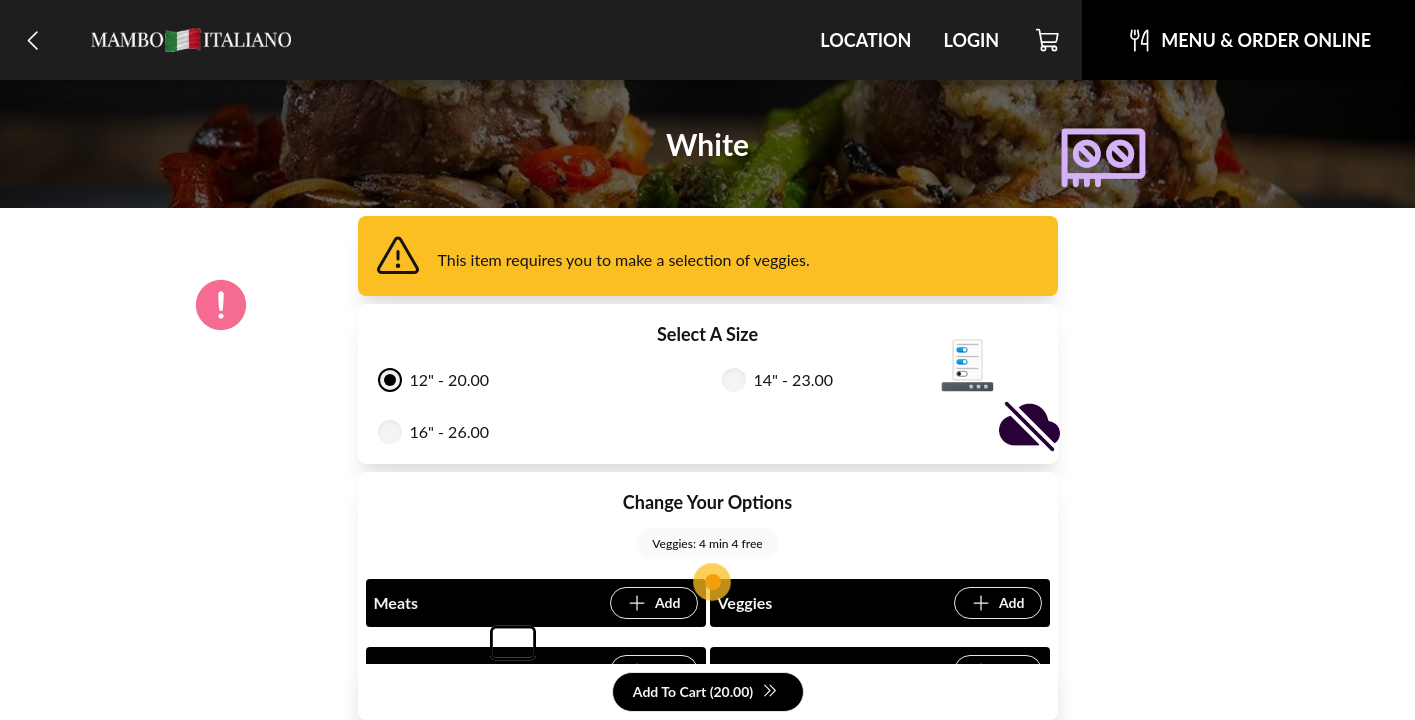  I want to click on indicates no cloud connection available, so click(1029, 426).